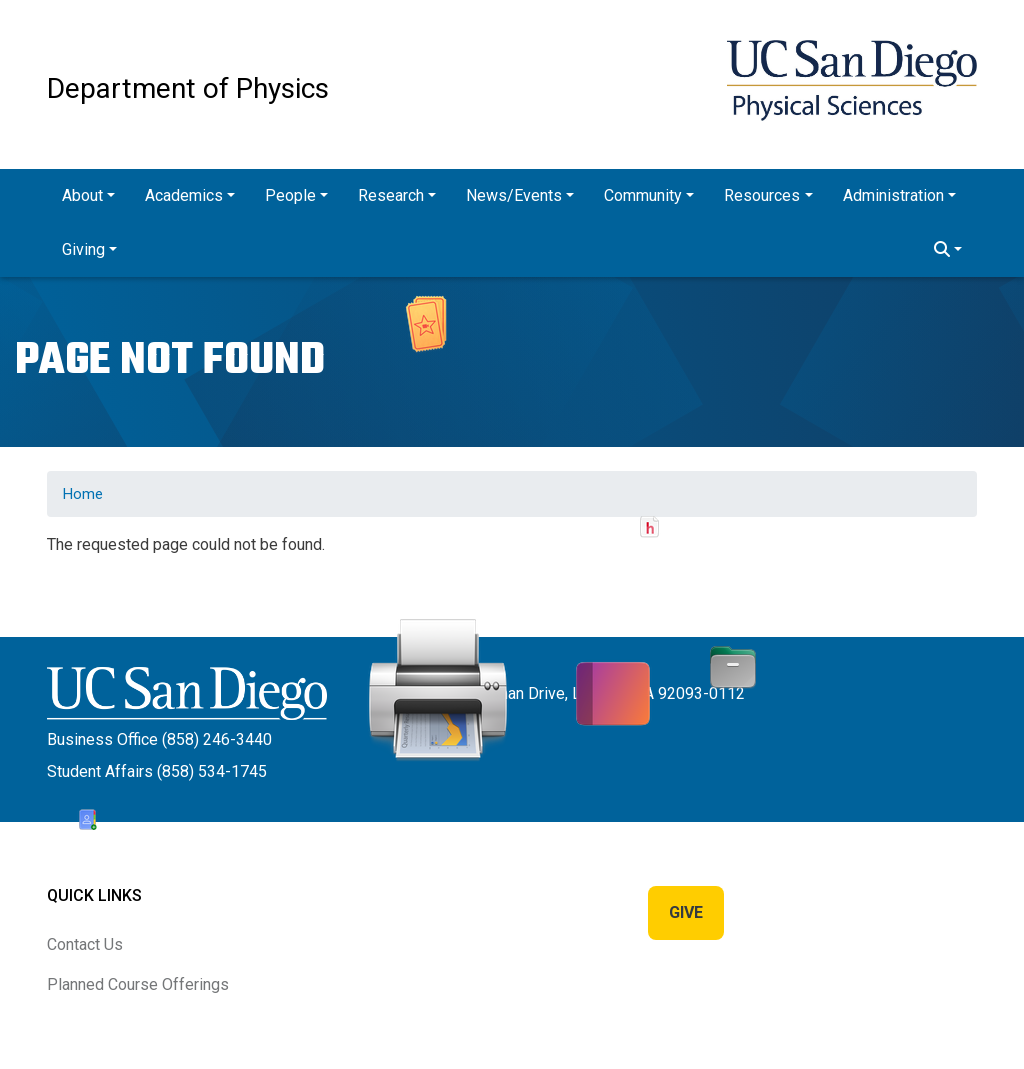 The image size is (1024, 1069). What do you see at coordinates (428, 324) in the screenshot?
I see `access iMovie theater or shared projects` at bounding box center [428, 324].